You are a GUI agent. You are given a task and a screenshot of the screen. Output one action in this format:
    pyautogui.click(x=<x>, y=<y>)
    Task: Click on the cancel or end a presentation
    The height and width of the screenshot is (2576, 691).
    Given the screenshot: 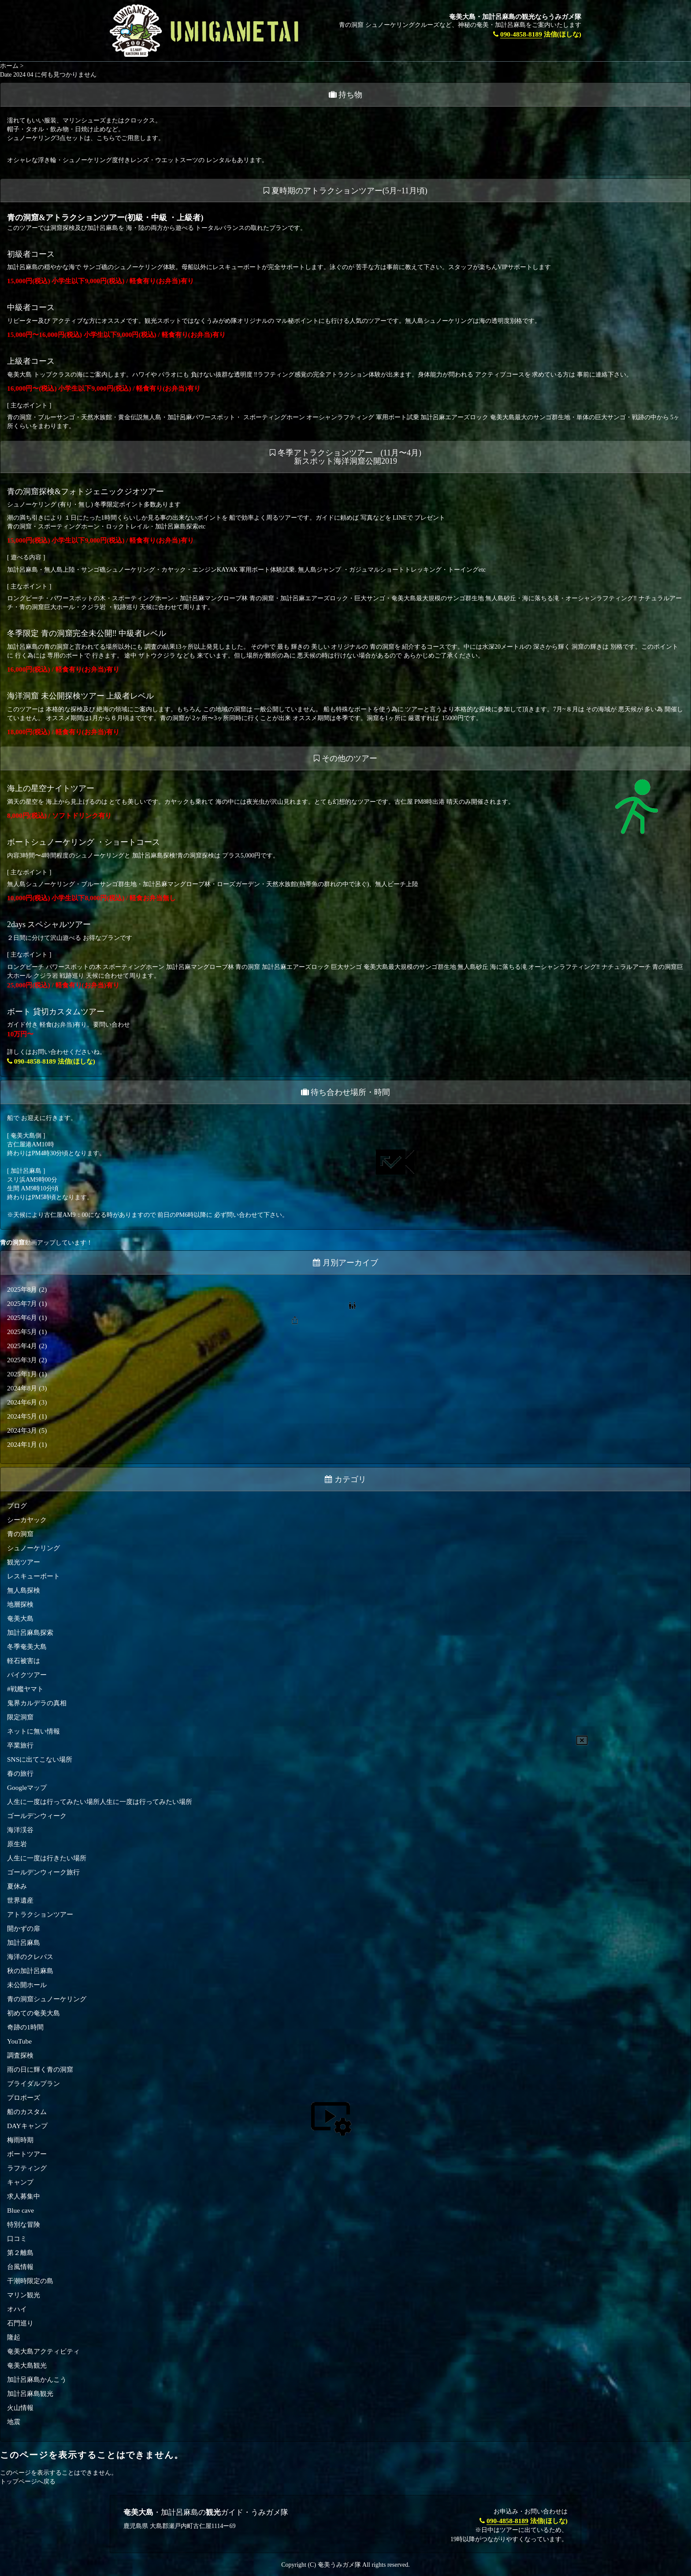 What is the action you would take?
    pyautogui.click(x=582, y=1740)
    